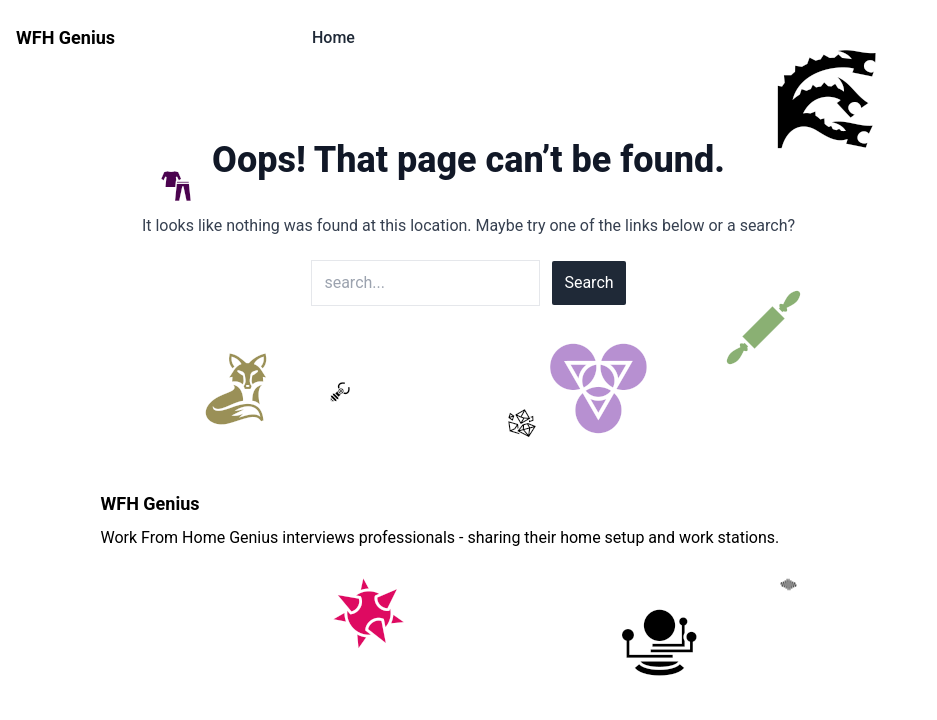 This screenshot has width=937, height=720. Describe the element at coordinates (176, 186) in the screenshot. I see `browse clothing items or wardrobe` at that location.